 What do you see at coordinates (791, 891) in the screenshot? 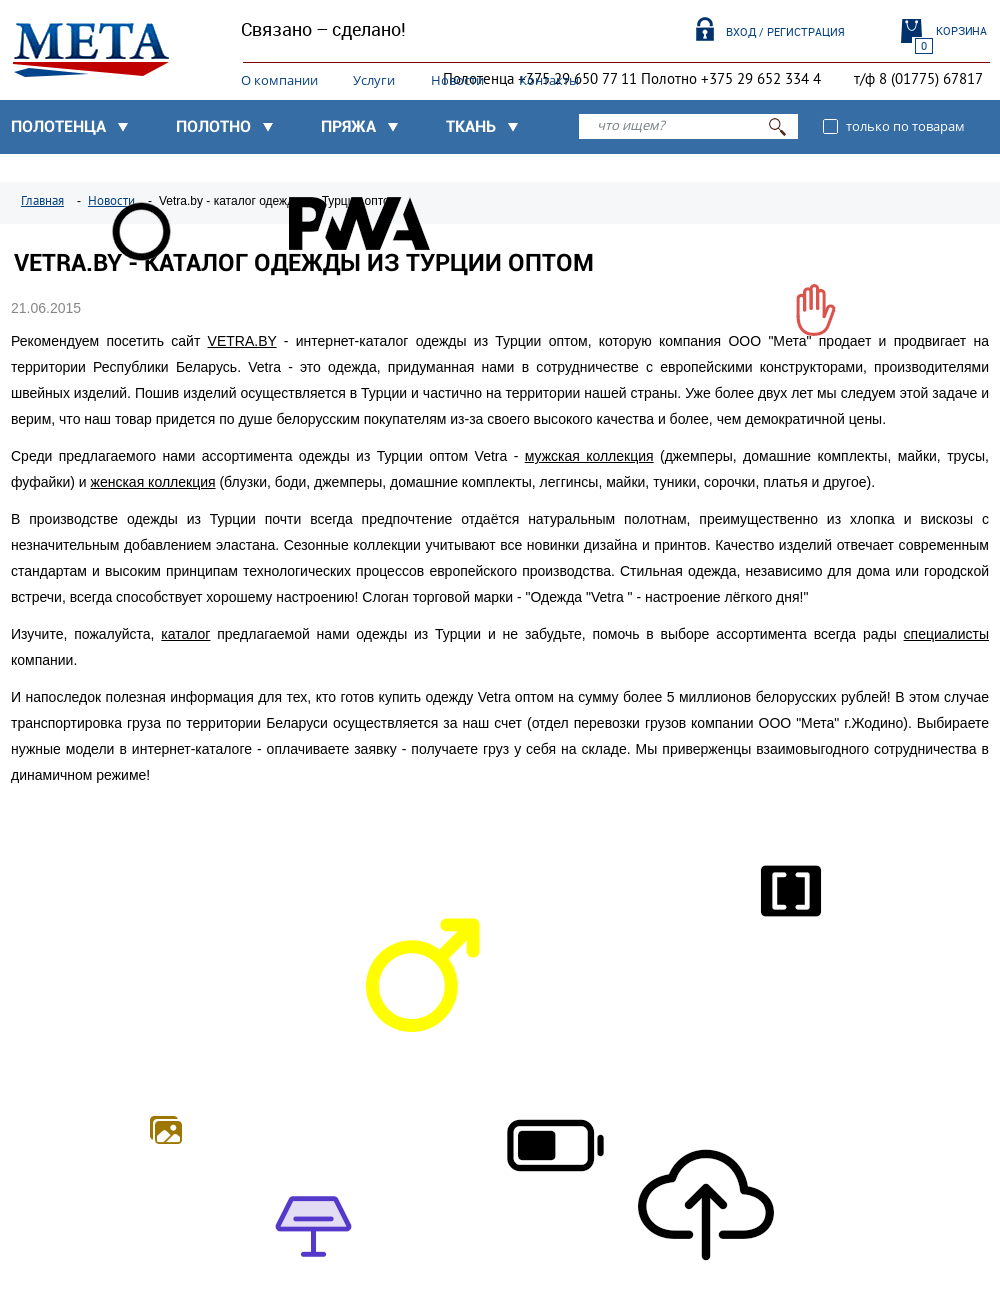
I see `format text as code or array` at bounding box center [791, 891].